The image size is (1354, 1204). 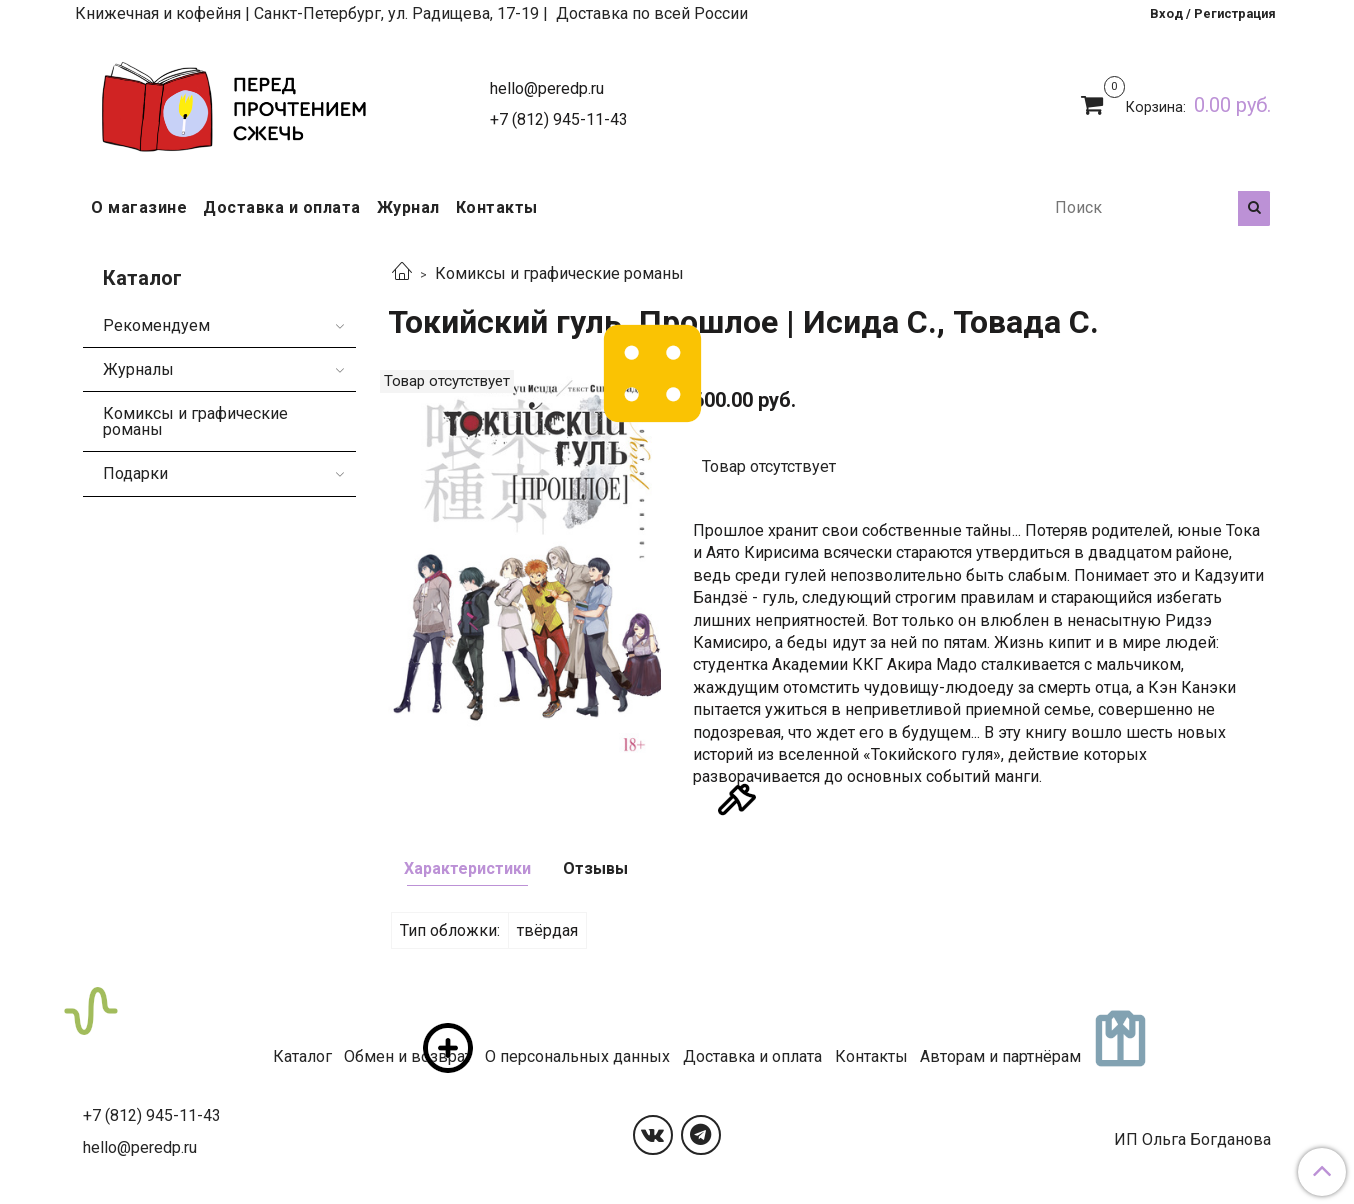 What do you see at coordinates (737, 801) in the screenshot?
I see `access crafting or building tools` at bounding box center [737, 801].